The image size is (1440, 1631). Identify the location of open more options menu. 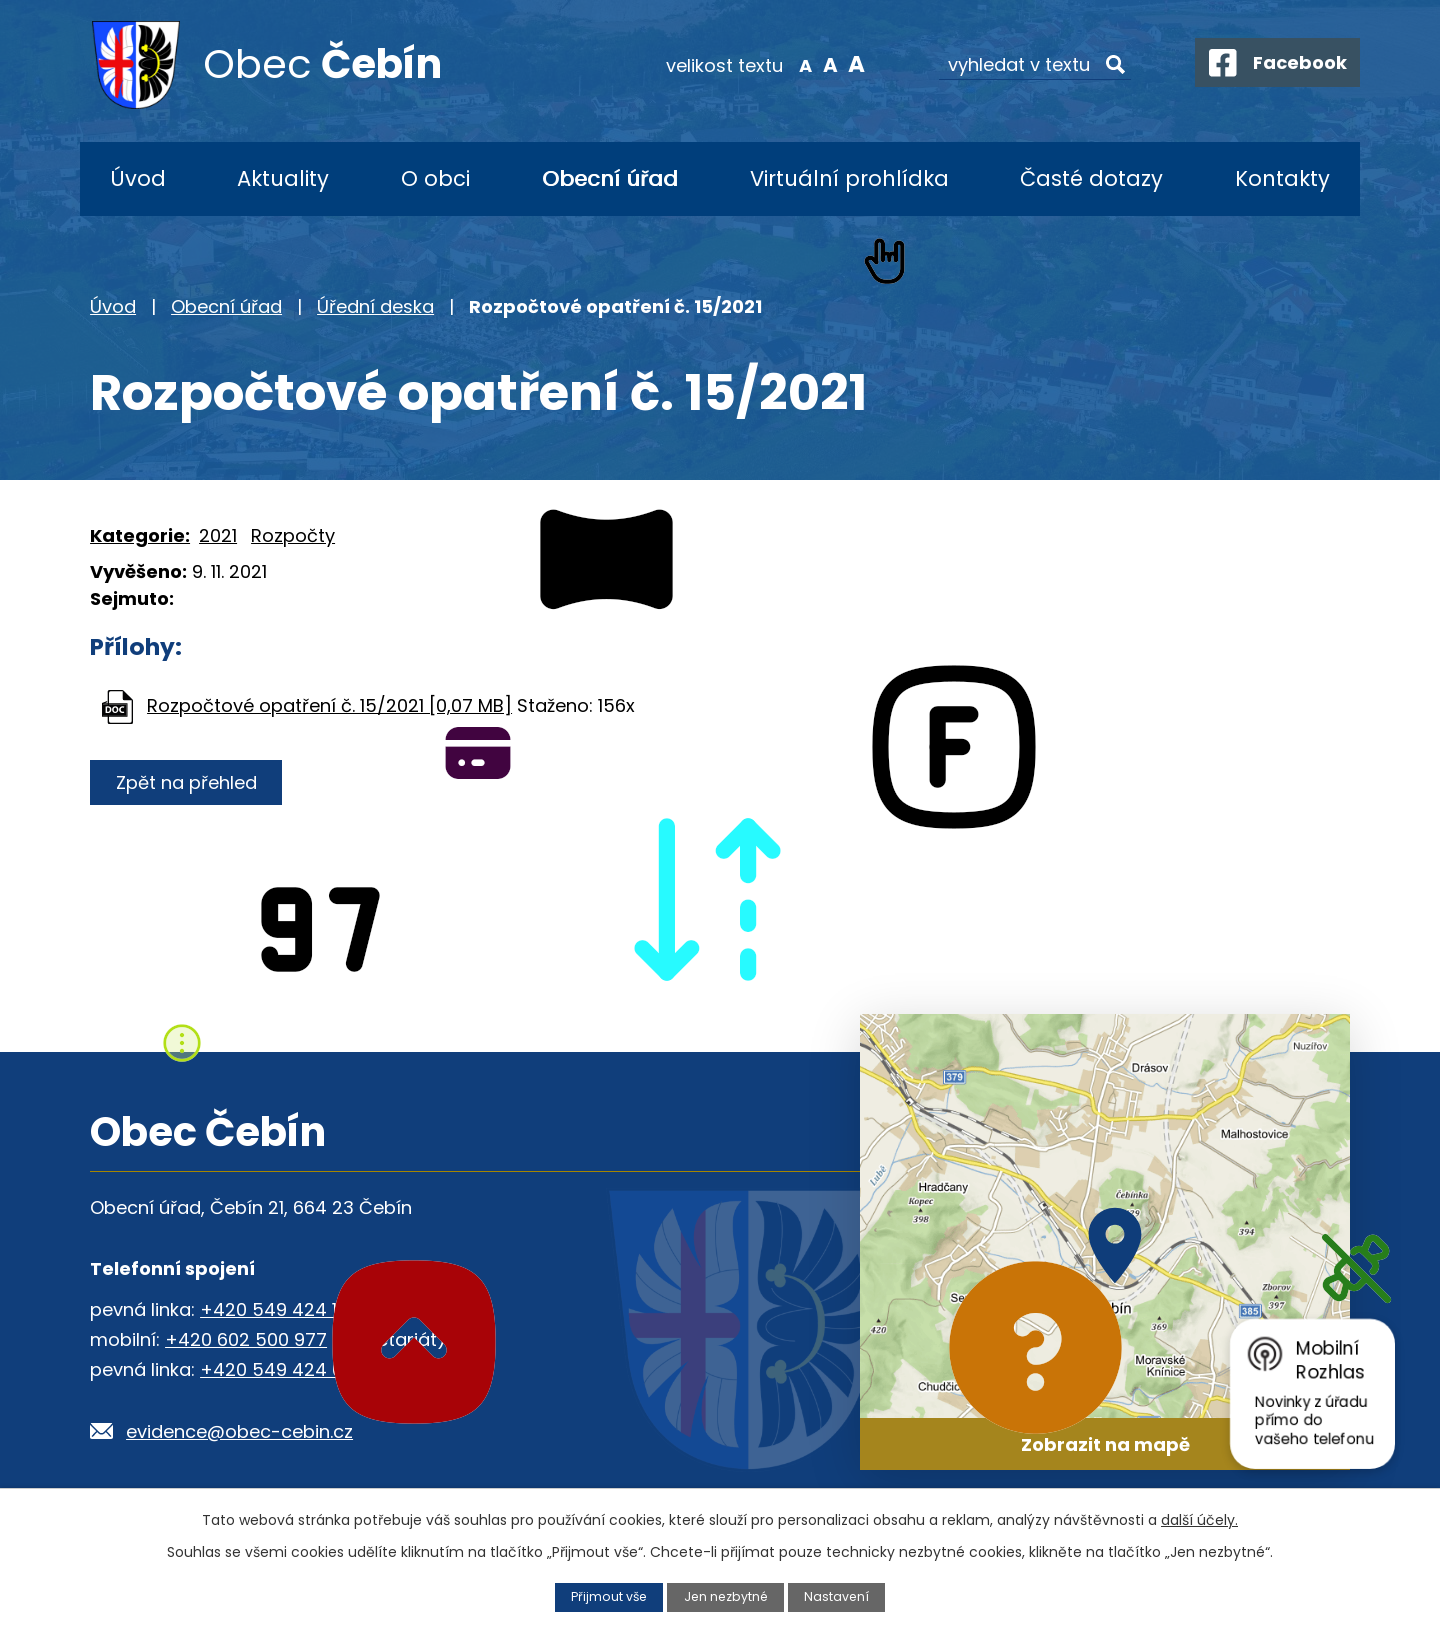
(182, 1043).